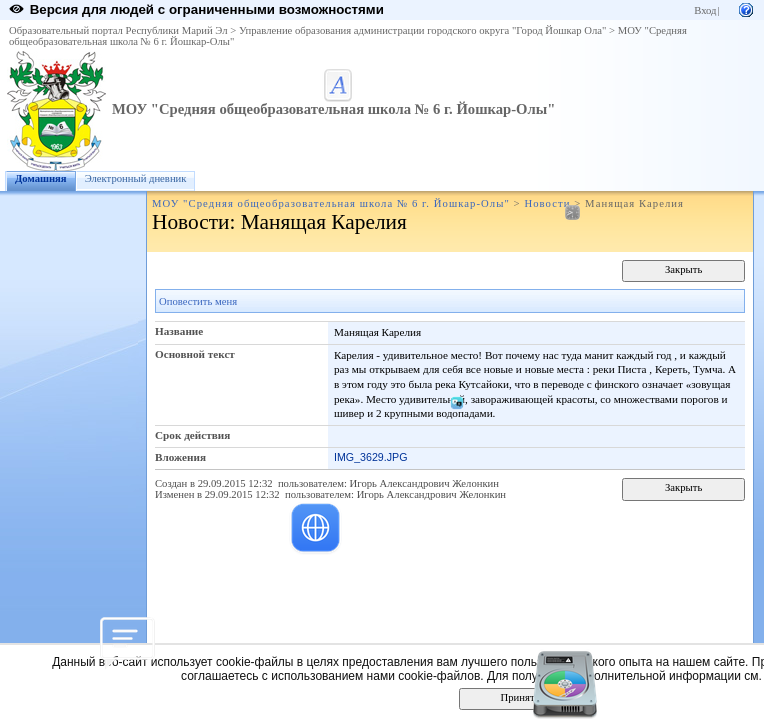 The image size is (764, 720). What do you see at coordinates (127, 643) in the screenshot?
I see `neochat messaging app system tray icon` at bounding box center [127, 643].